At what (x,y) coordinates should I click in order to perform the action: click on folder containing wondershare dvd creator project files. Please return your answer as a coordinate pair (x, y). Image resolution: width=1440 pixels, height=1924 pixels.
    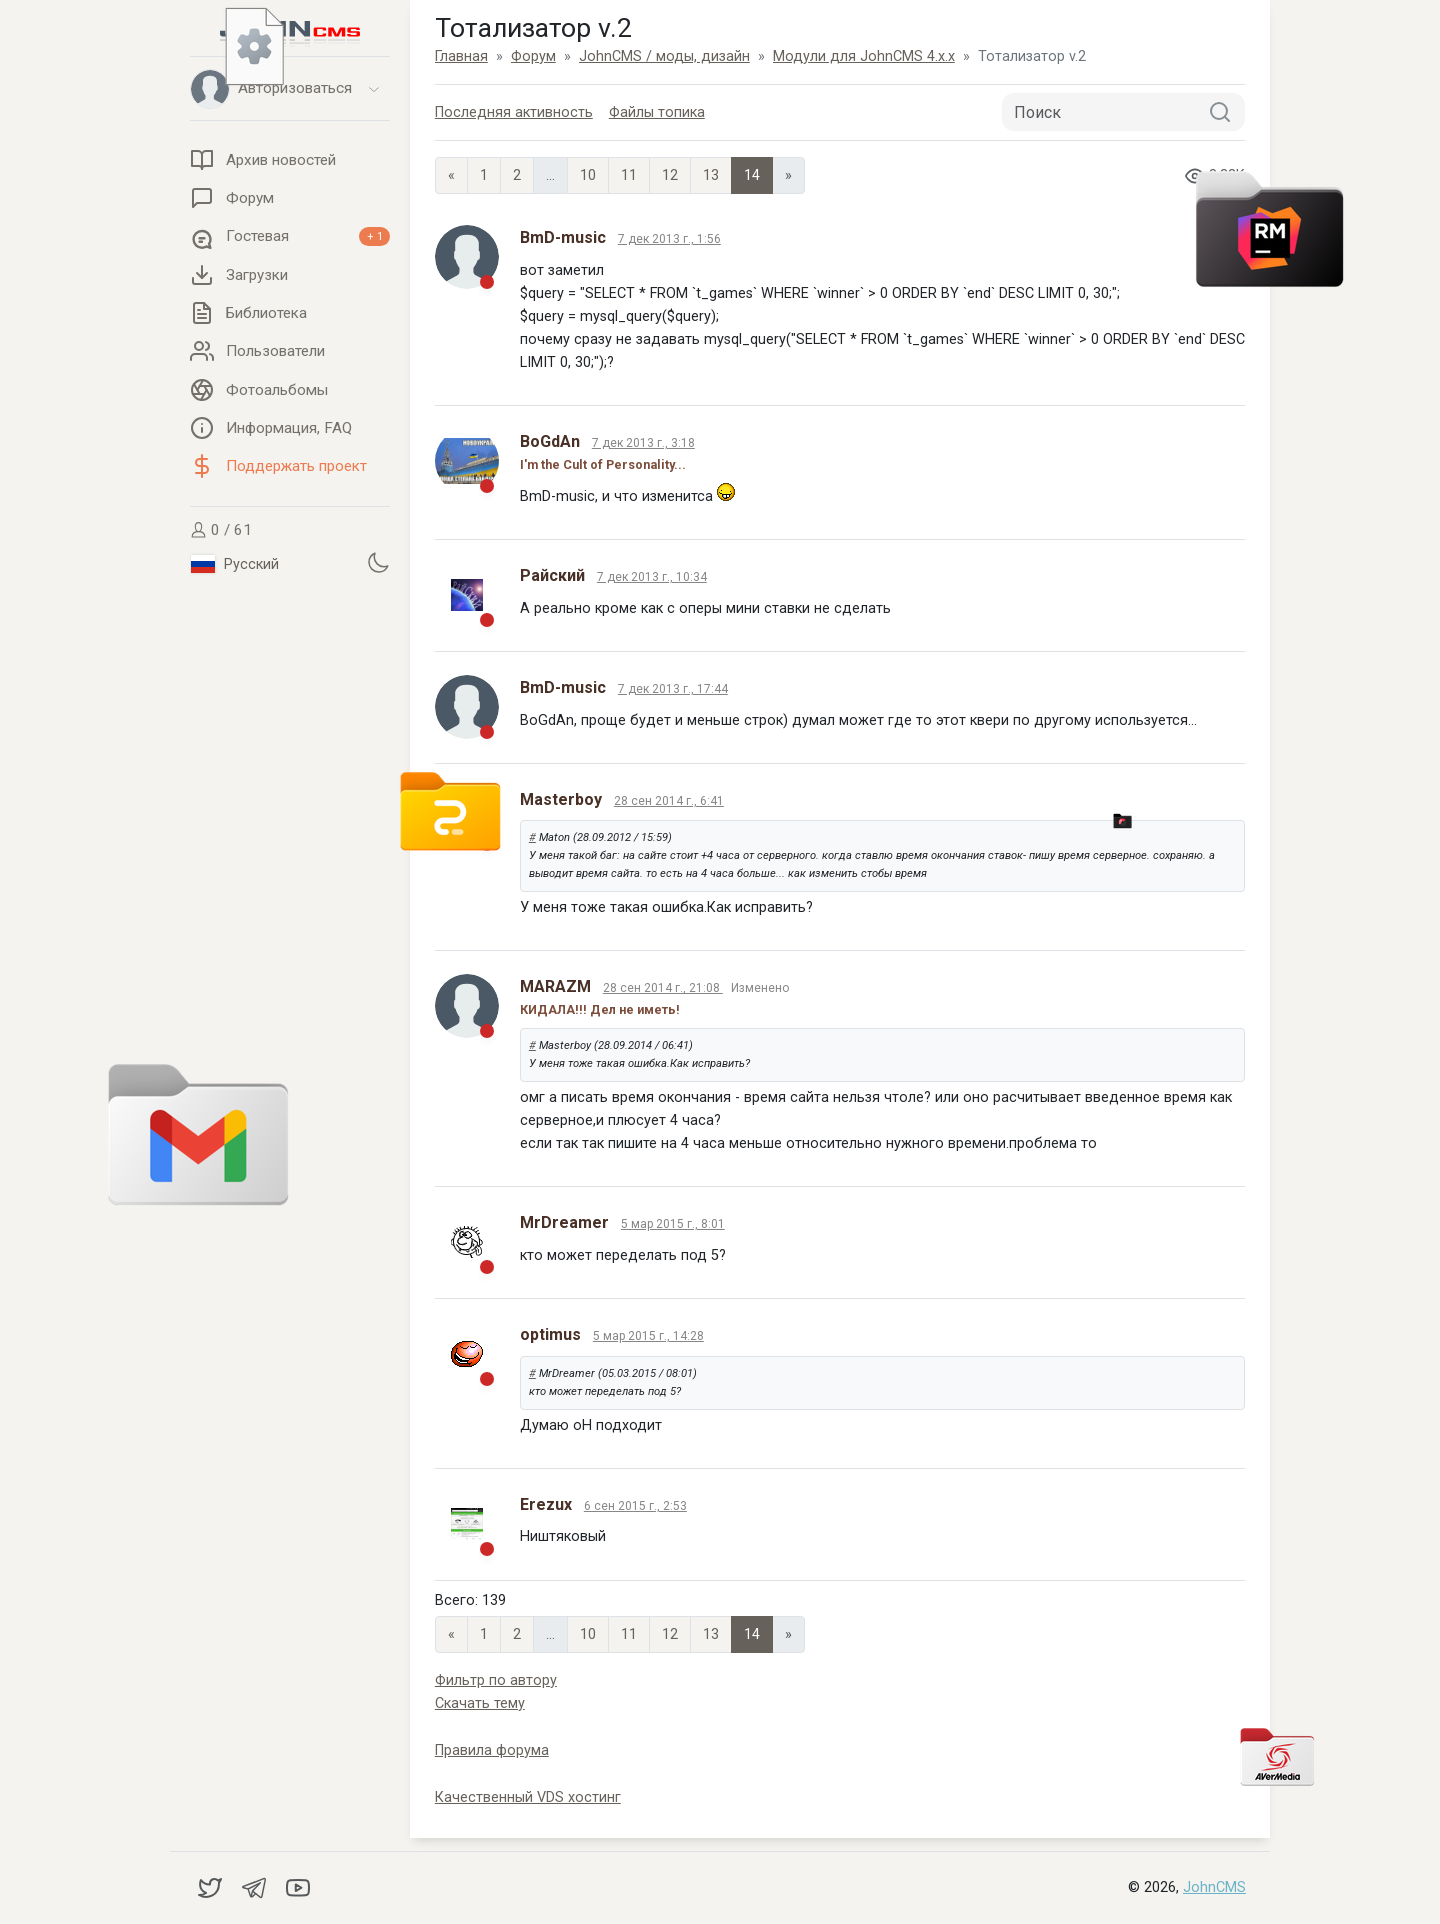
    Looking at the image, I should click on (1122, 821).